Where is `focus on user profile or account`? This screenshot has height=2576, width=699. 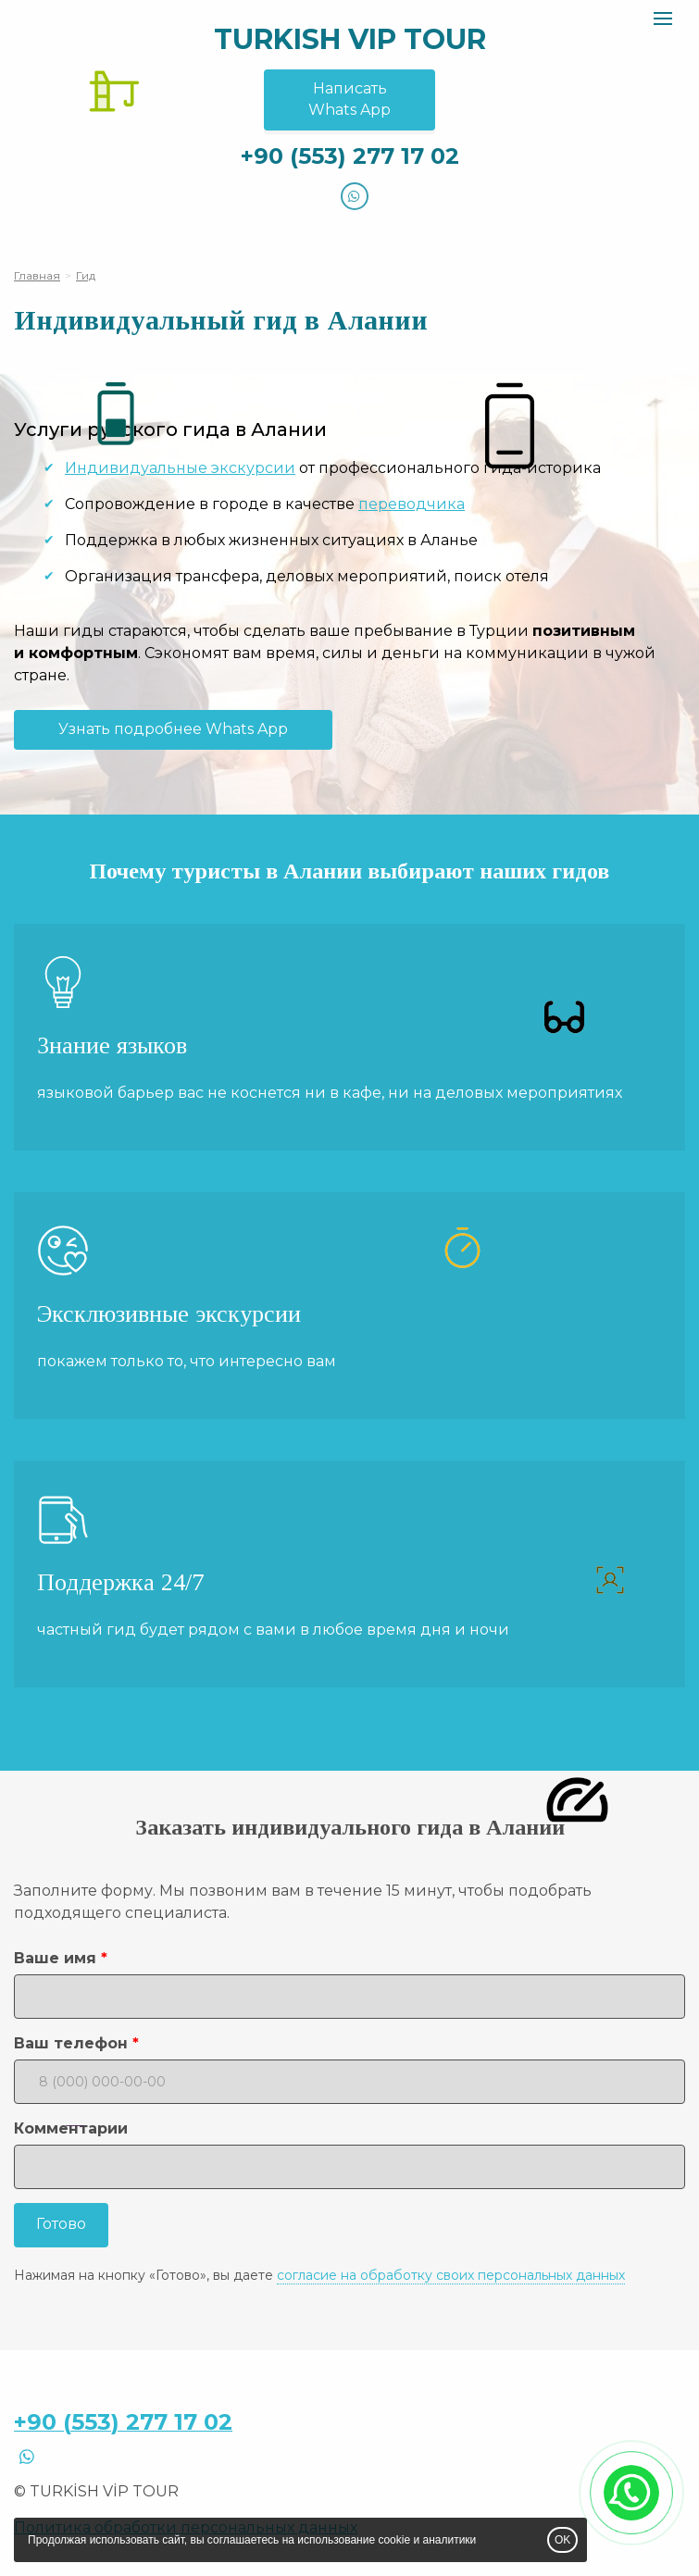
focus on user profile or account is located at coordinates (610, 1580).